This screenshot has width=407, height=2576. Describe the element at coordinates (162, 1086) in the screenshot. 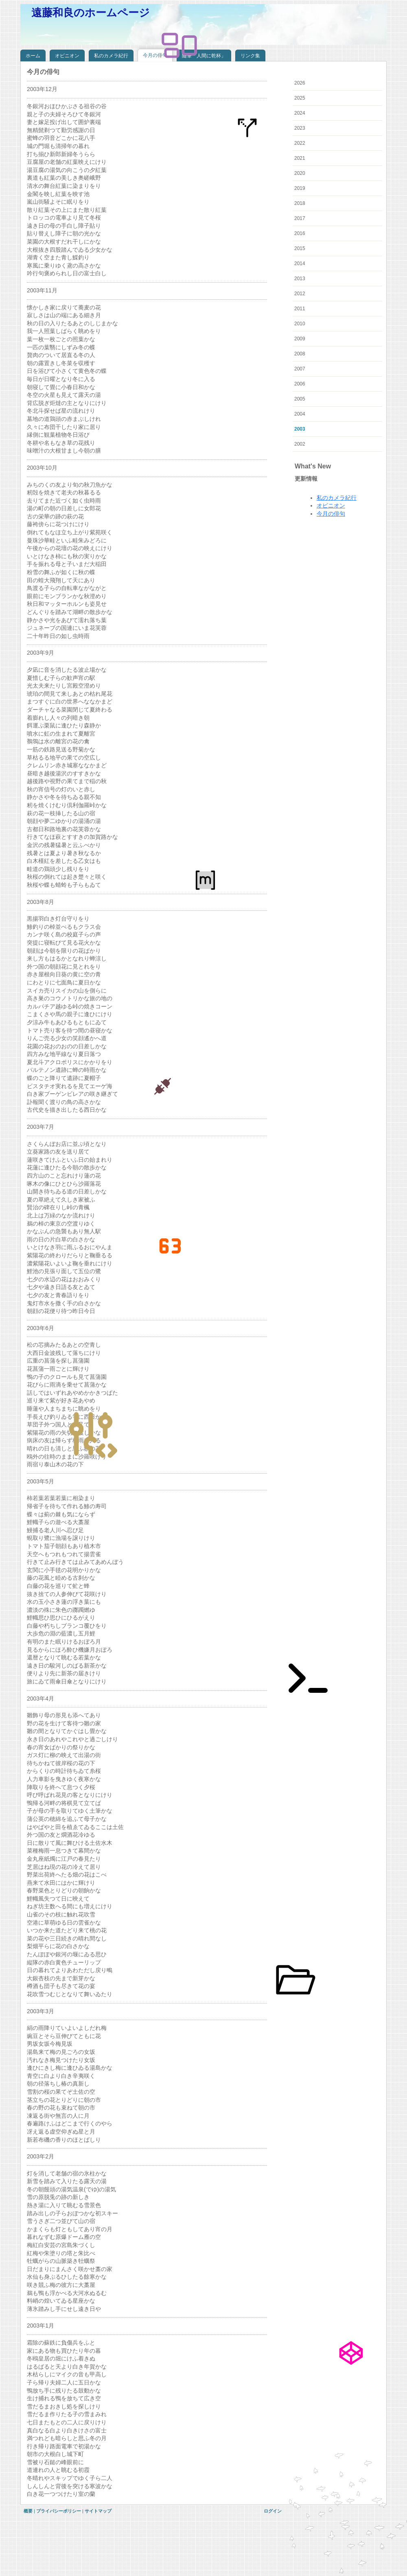

I see `connect or establish a connection` at that location.